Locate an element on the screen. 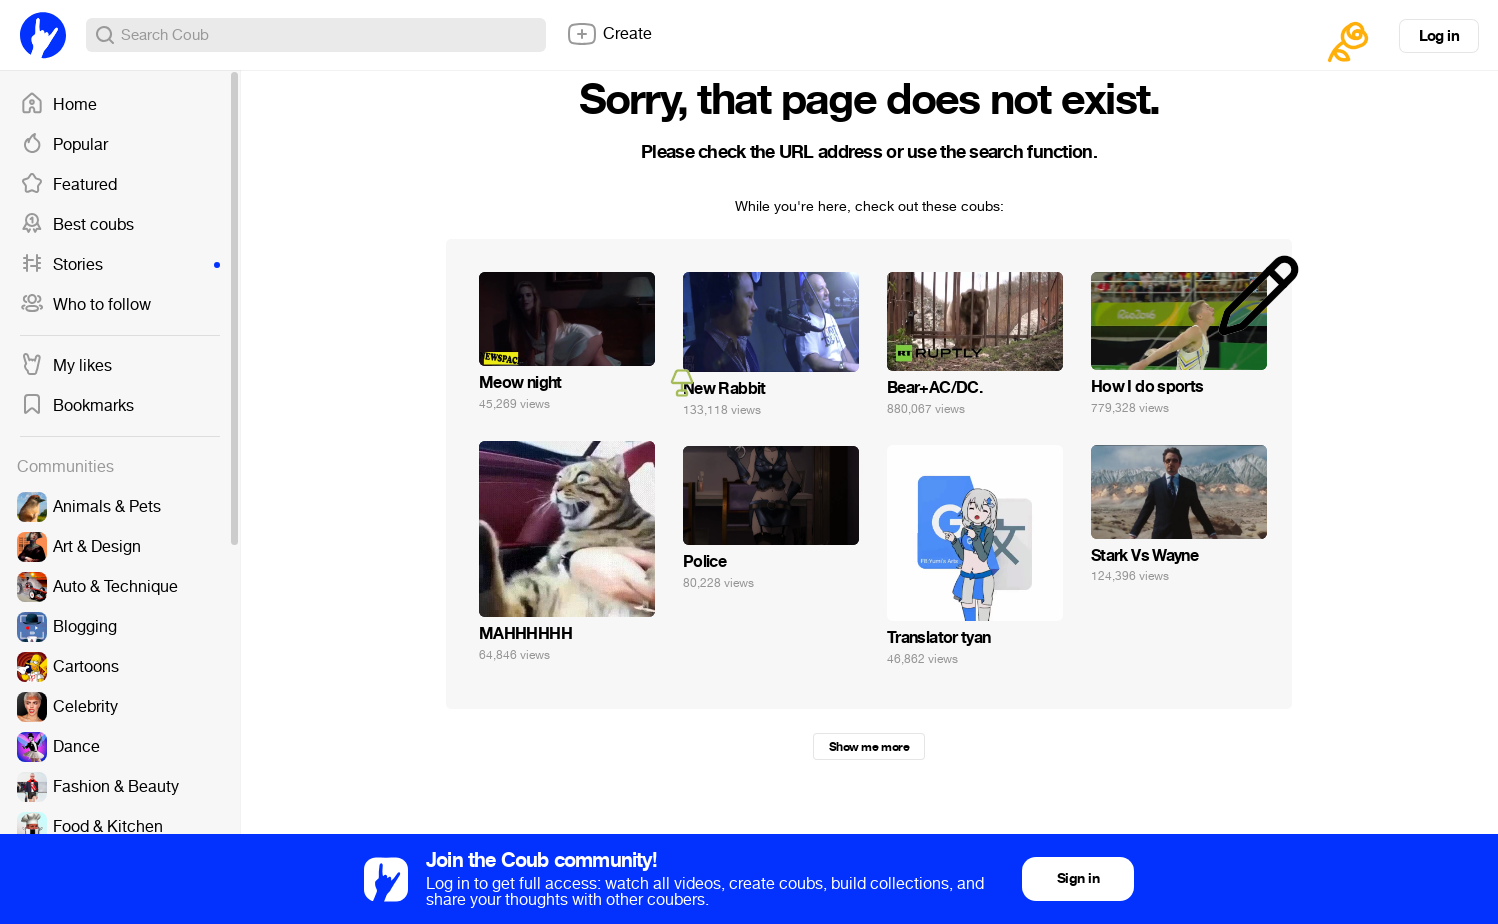  send a flower or romantic gesture is located at coordinates (1348, 42).